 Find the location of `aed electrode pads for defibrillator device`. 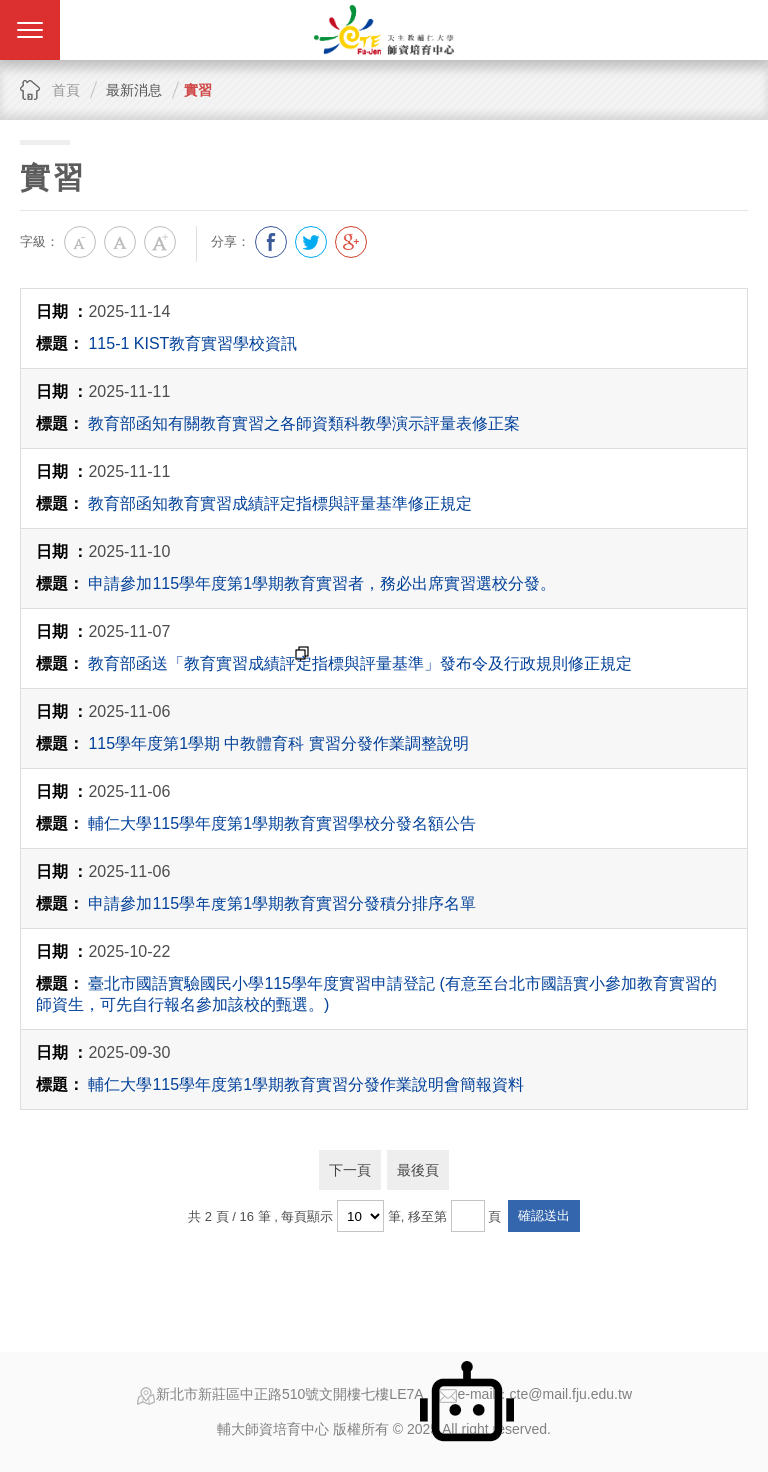

aed electrode pads for defibrillator device is located at coordinates (302, 653).